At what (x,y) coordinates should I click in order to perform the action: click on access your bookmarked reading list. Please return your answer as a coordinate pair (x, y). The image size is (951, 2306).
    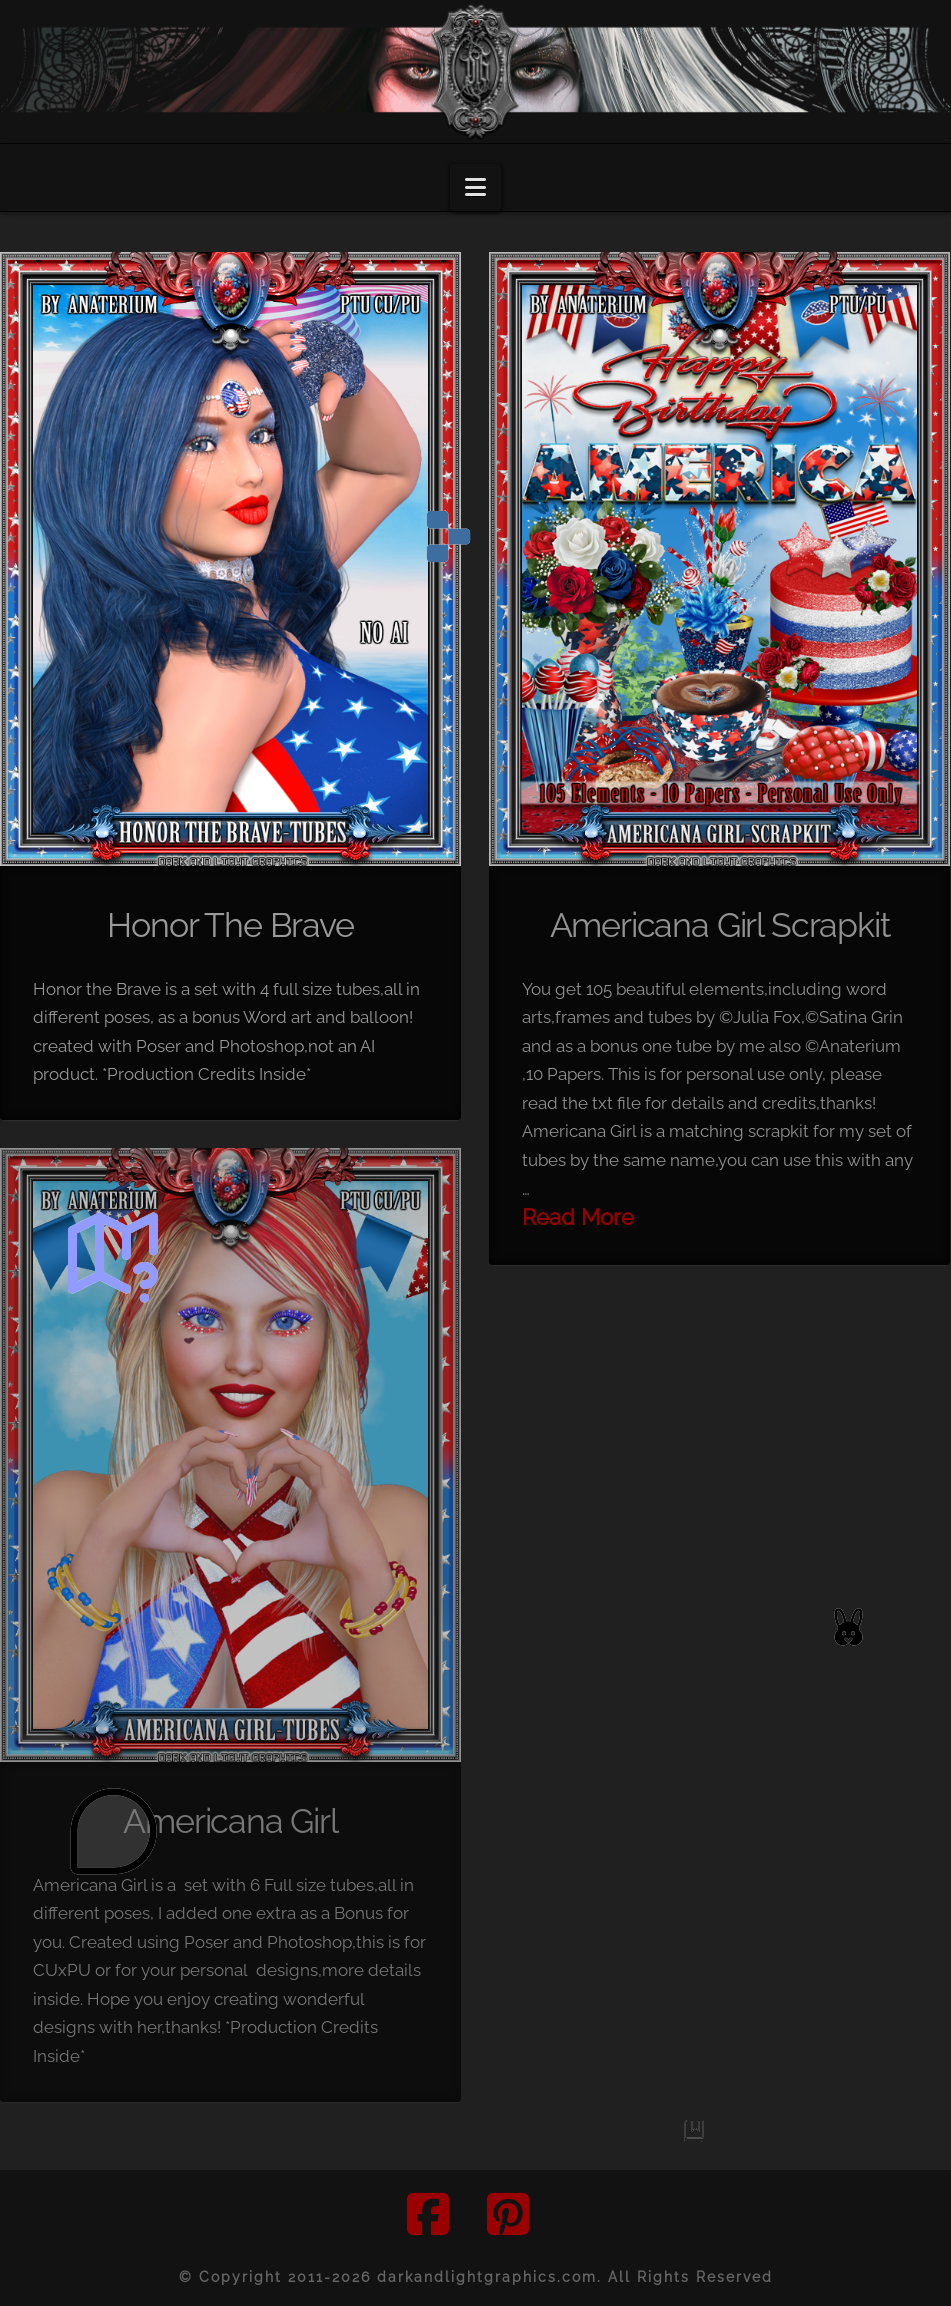
    Looking at the image, I should click on (694, 2131).